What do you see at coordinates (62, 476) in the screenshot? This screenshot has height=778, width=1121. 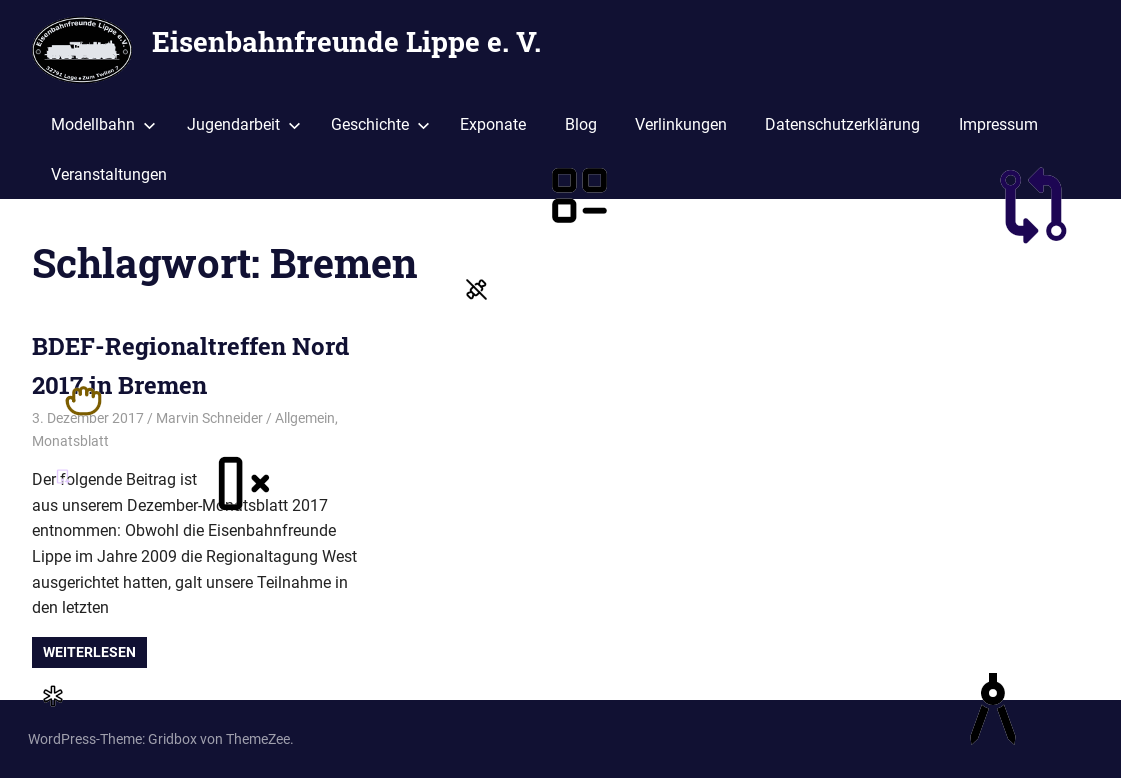 I see `add a new tablet device` at bounding box center [62, 476].